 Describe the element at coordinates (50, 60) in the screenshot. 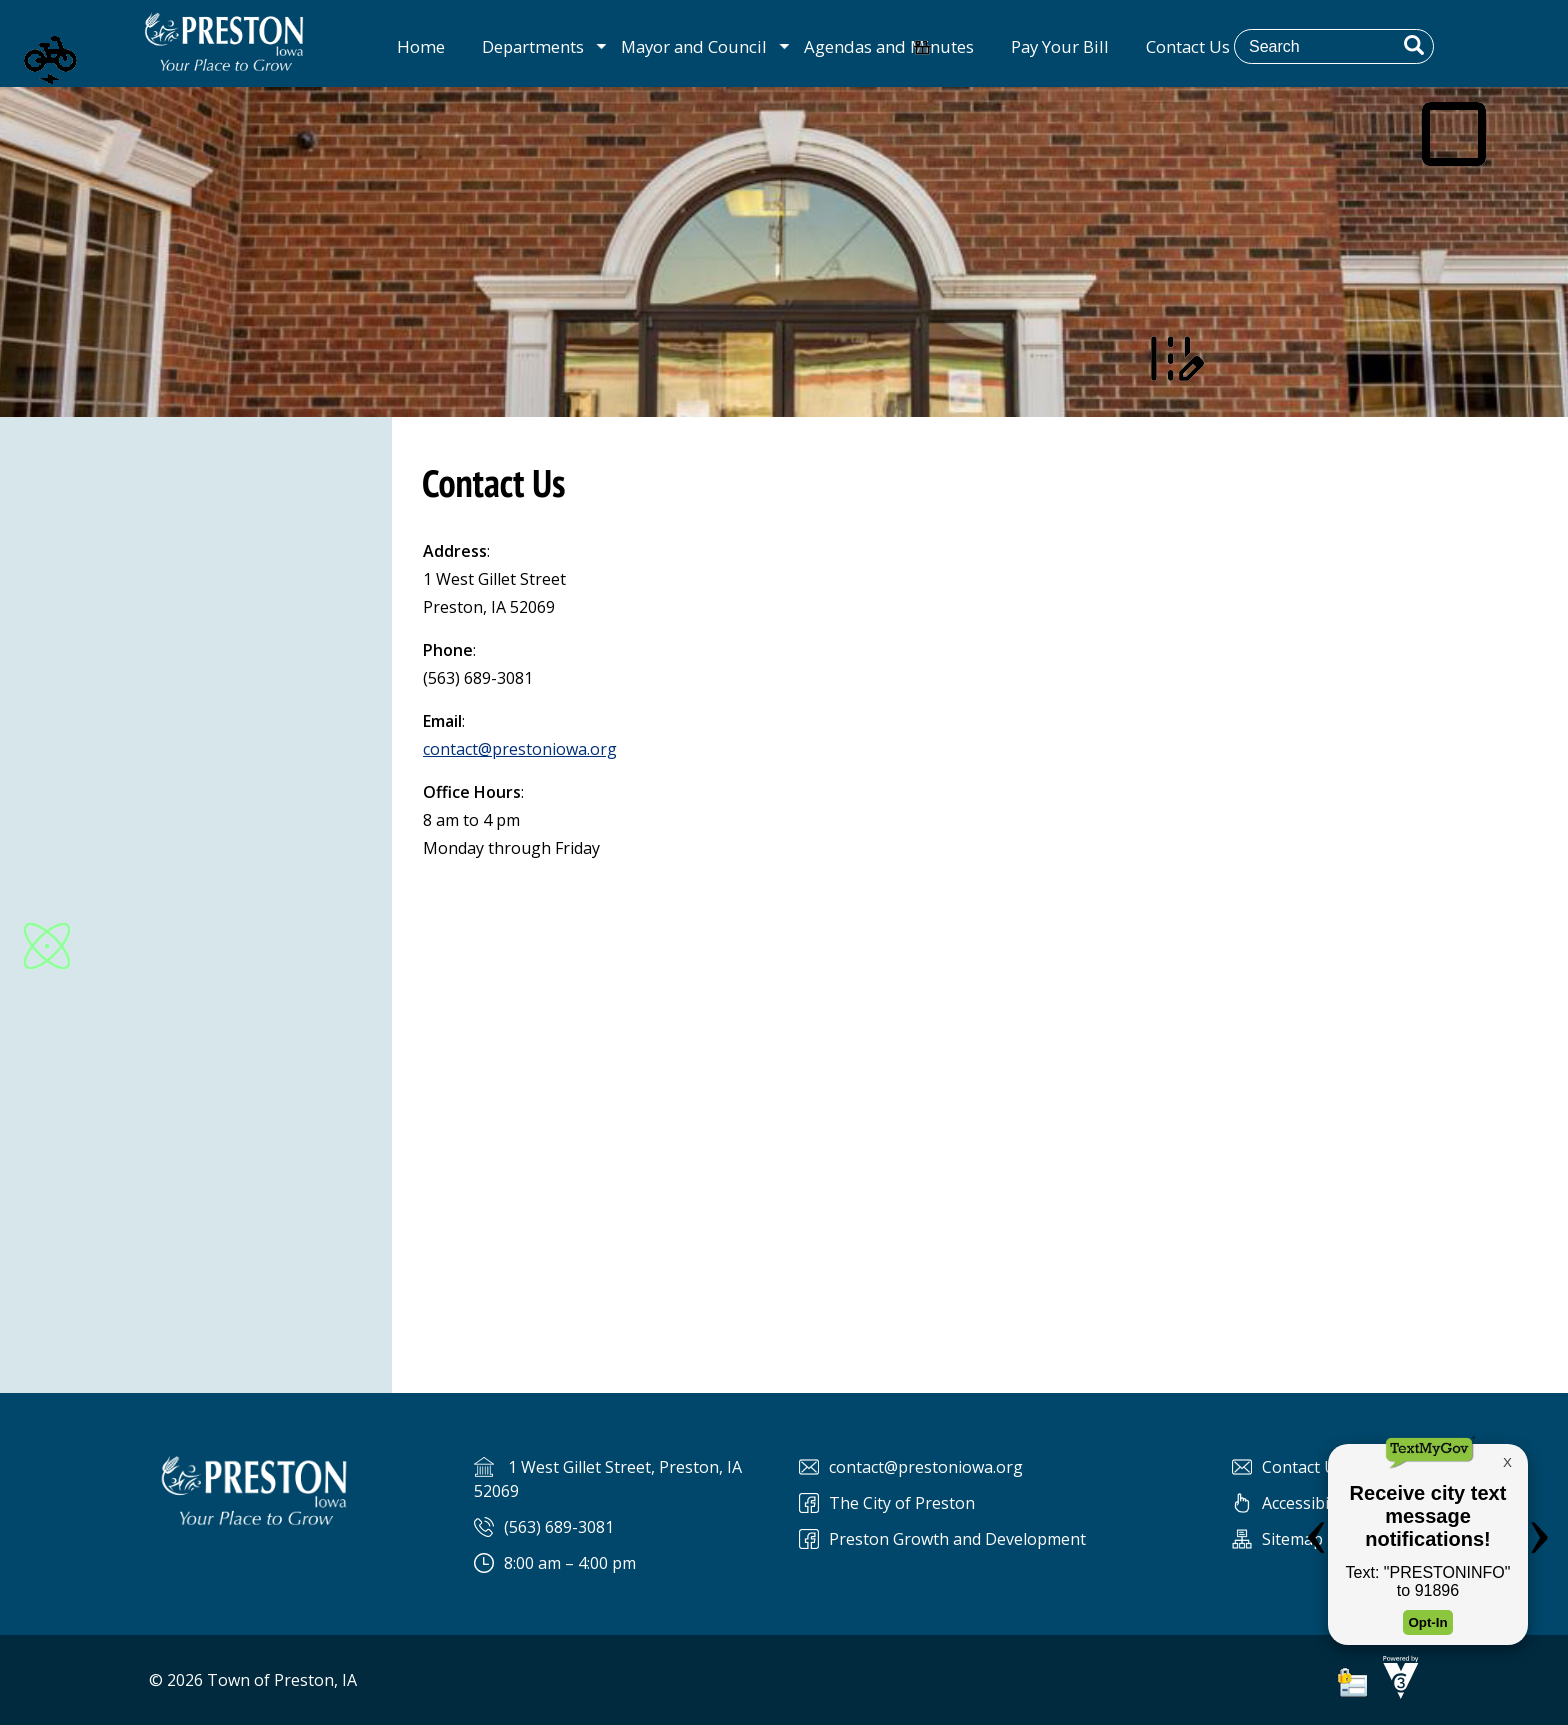

I see `select electric bike as transportation mode` at that location.